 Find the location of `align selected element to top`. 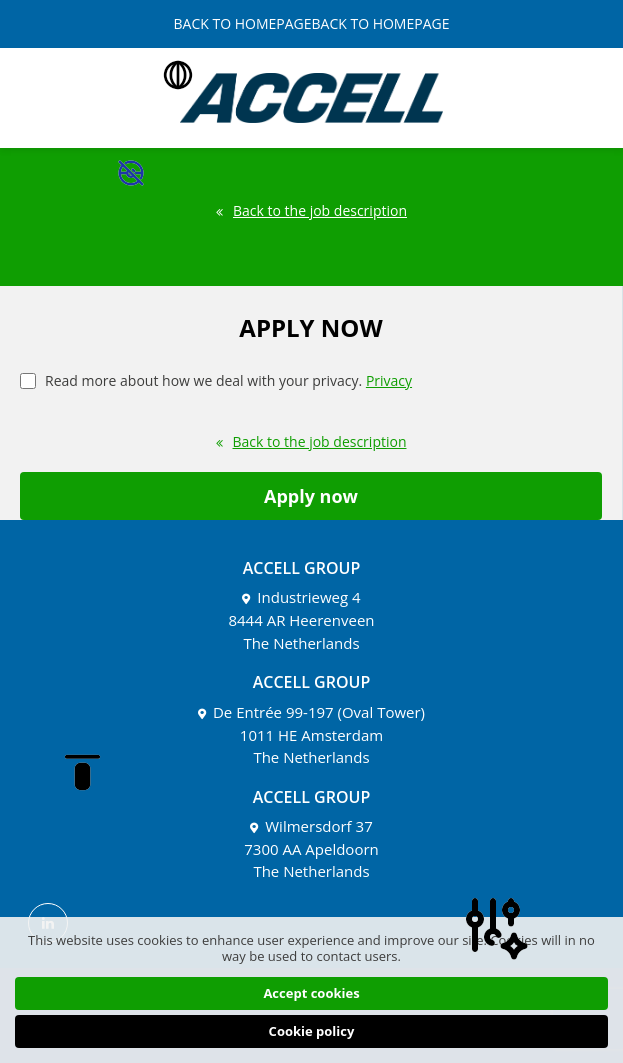

align selected element to top is located at coordinates (82, 772).